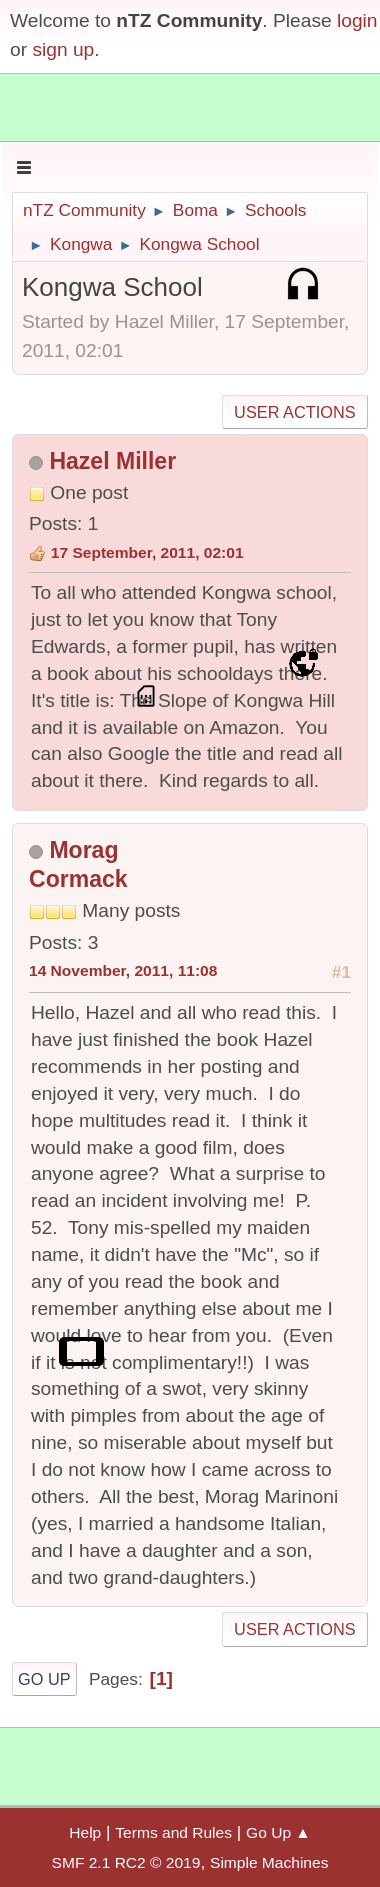 This screenshot has width=380, height=1887. What do you see at coordinates (81, 1351) in the screenshot?
I see `switch device to landscape mode` at bounding box center [81, 1351].